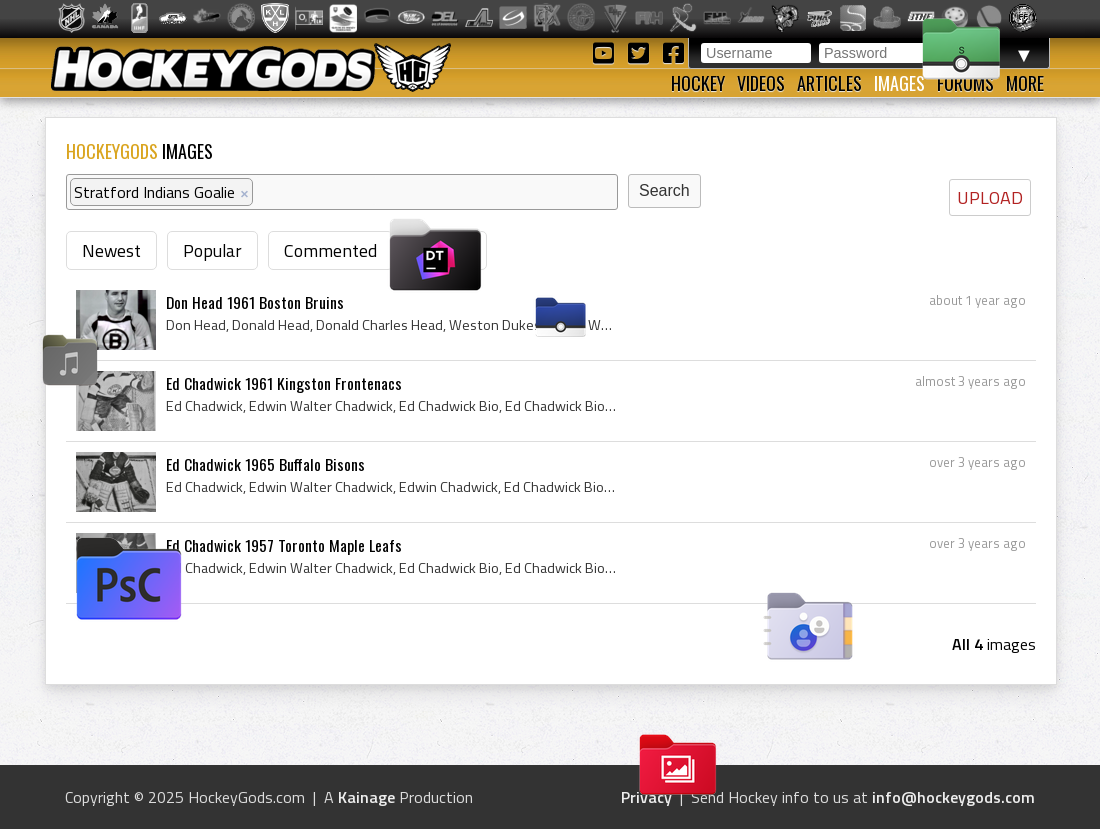  Describe the element at coordinates (435, 257) in the screenshot. I see `open jetbrains dottrace project folder` at that location.